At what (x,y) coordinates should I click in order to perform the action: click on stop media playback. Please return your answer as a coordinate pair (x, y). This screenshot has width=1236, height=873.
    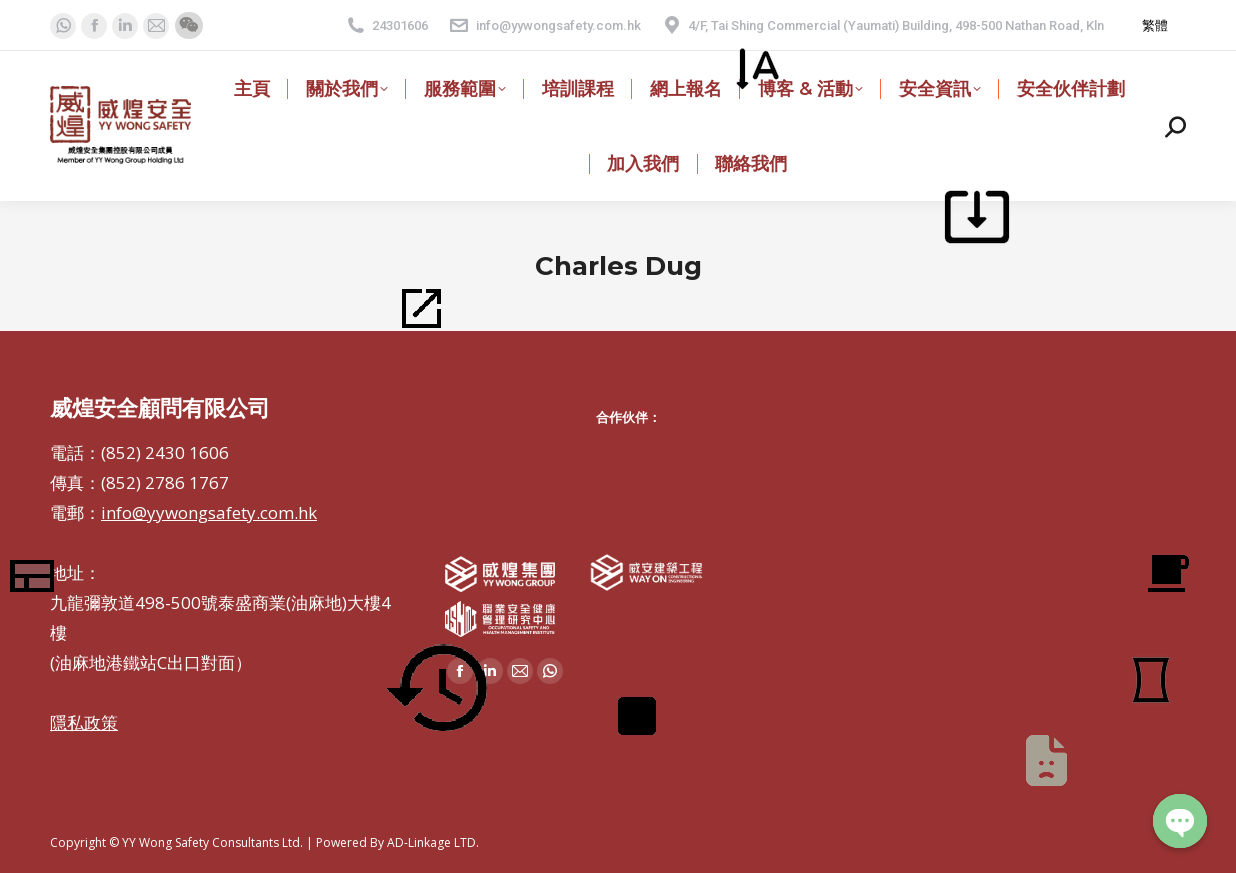
    Looking at the image, I should click on (637, 716).